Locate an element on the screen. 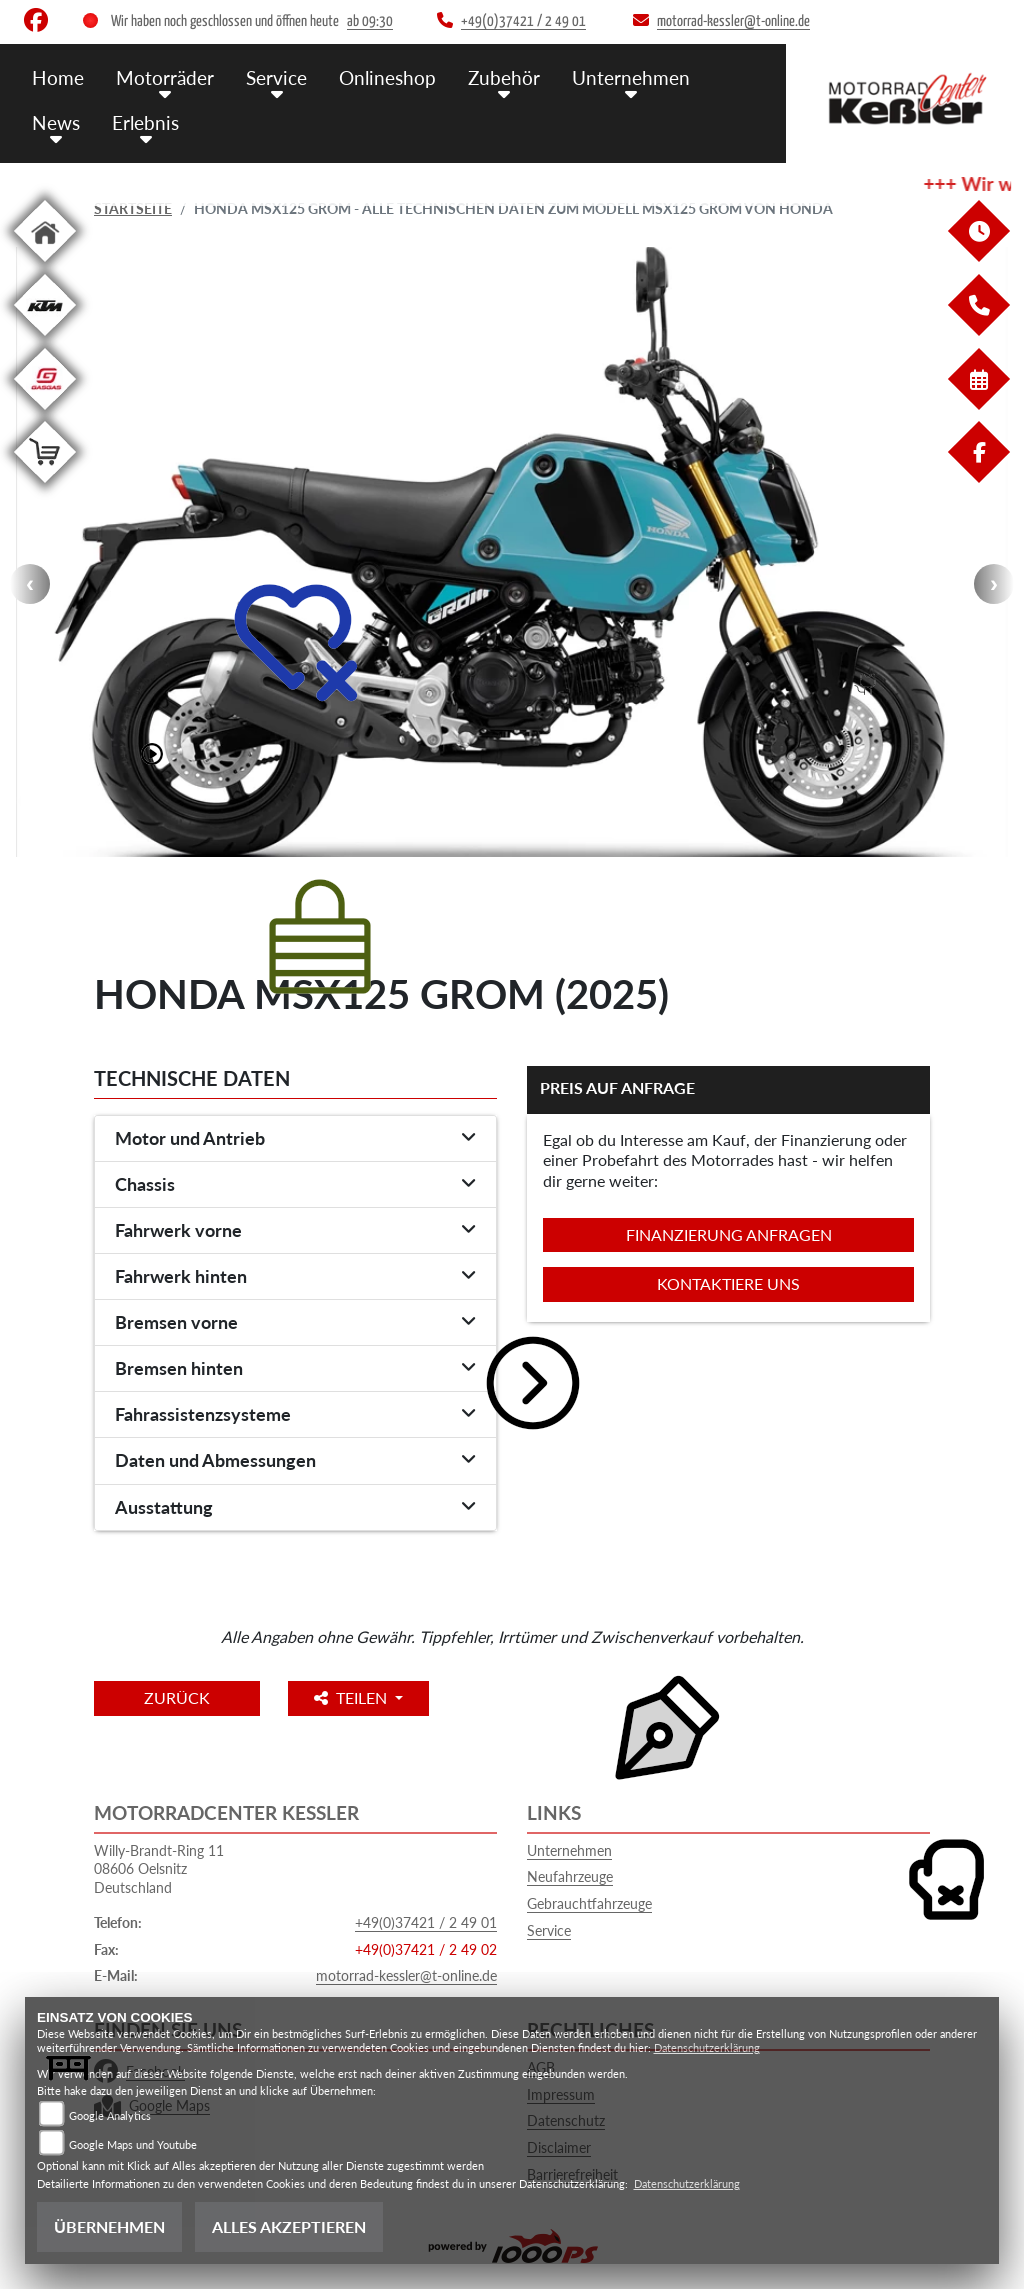  view project on github is located at coordinates (867, 684).